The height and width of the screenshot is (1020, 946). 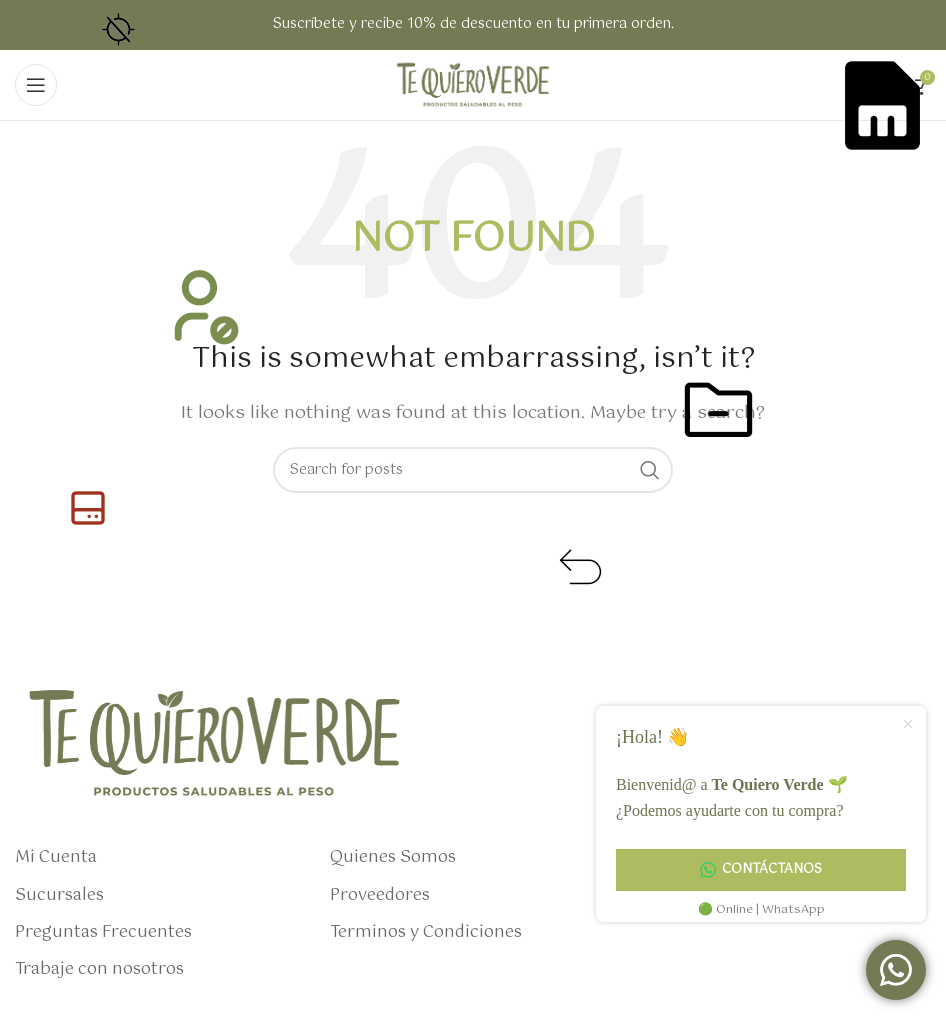 What do you see at coordinates (580, 568) in the screenshot?
I see `undo previous action` at bounding box center [580, 568].